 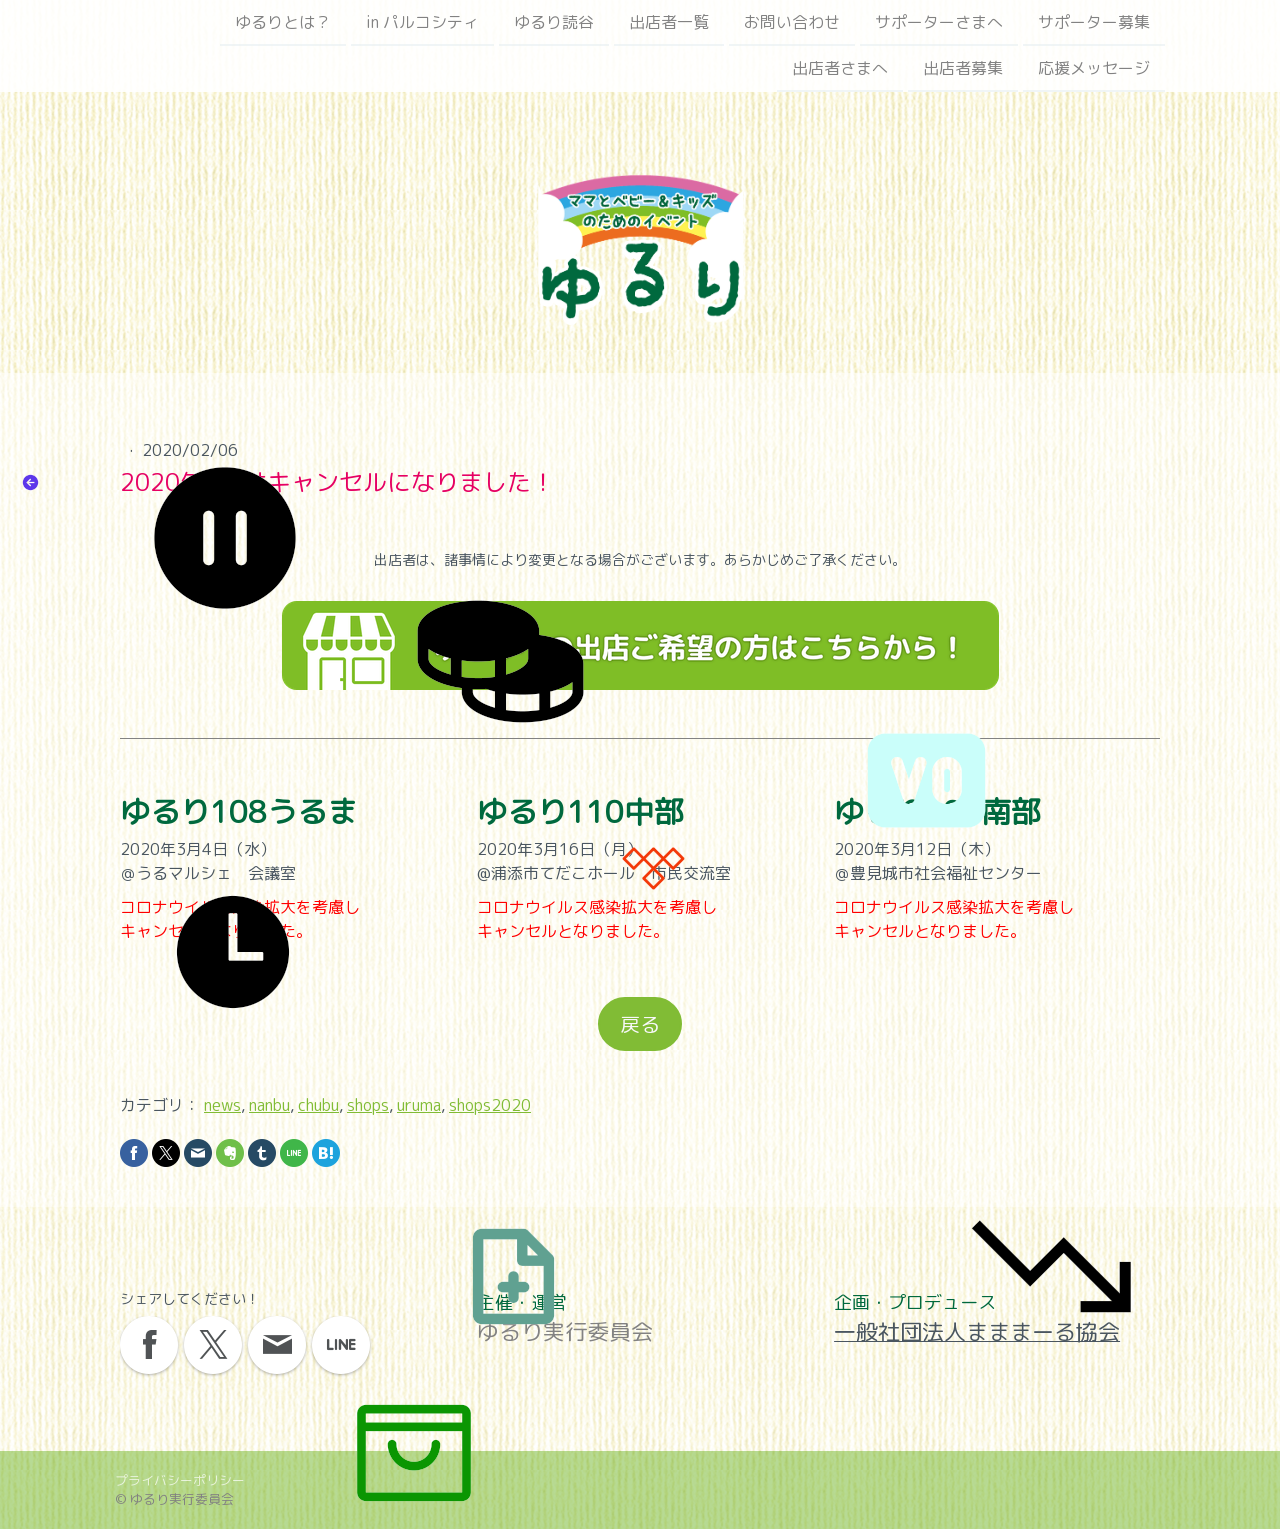 I want to click on open the Tidal music streaming app, so click(x=653, y=866).